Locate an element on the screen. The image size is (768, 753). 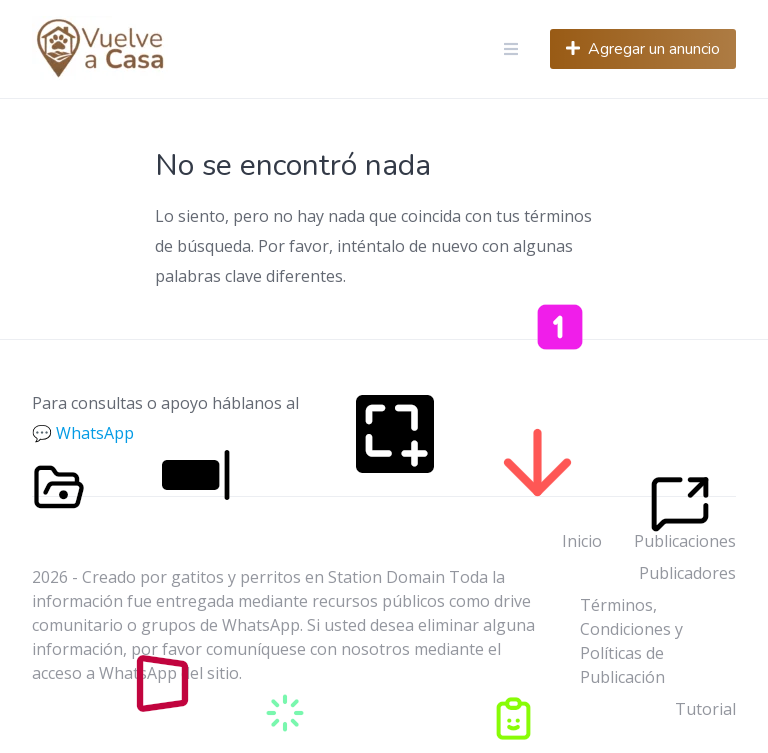
add to current selection is located at coordinates (395, 434).